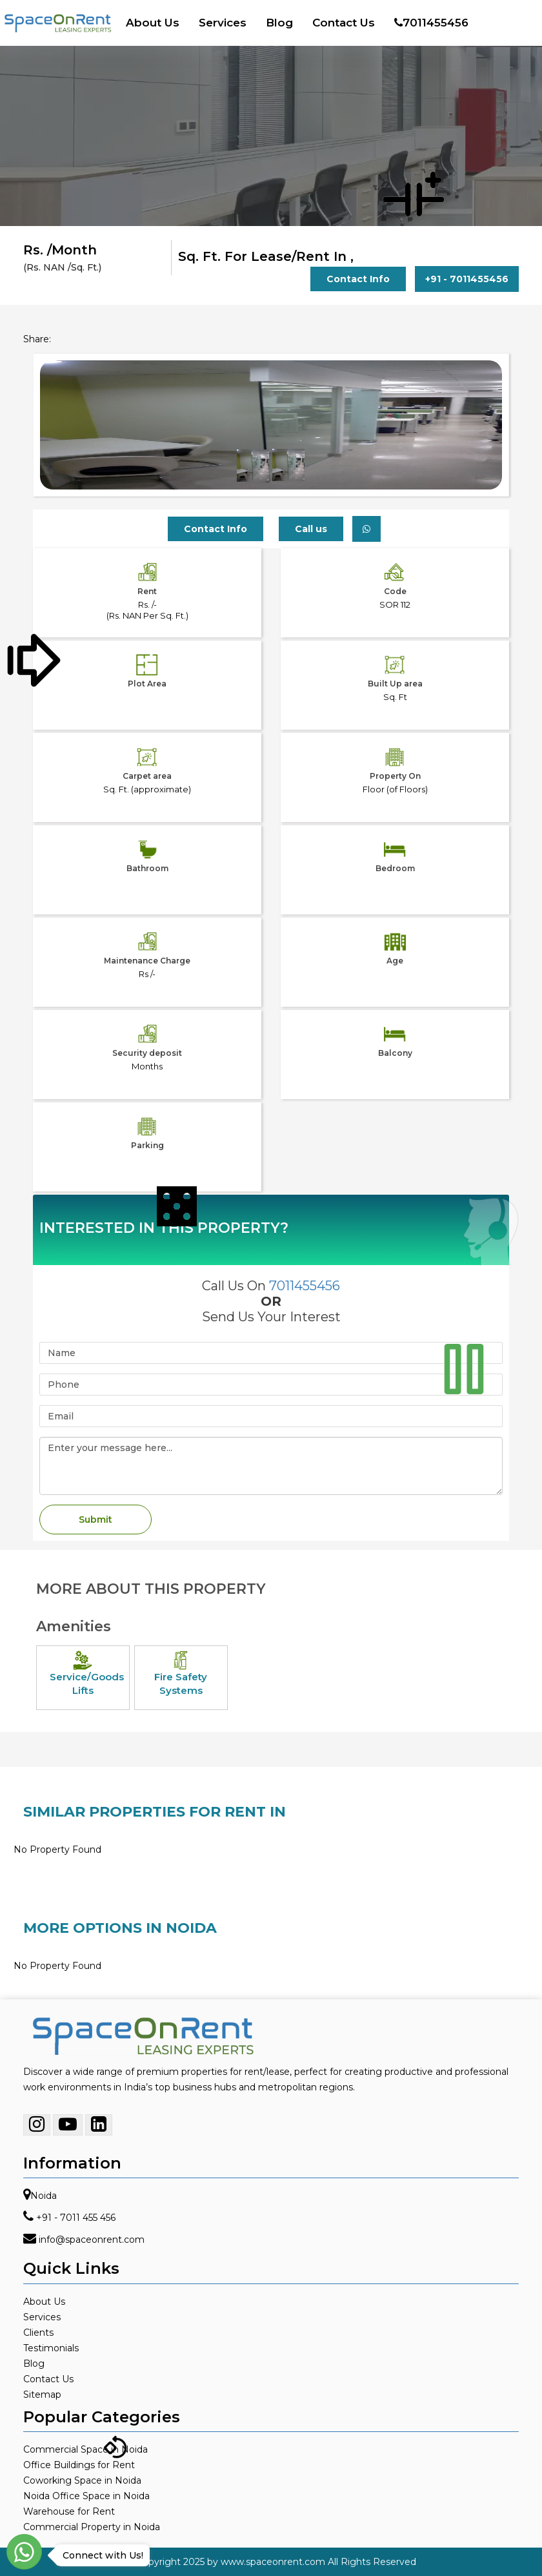 The image size is (542, 2576). I want to click on access casino or gambling games, so click(177, 1206).